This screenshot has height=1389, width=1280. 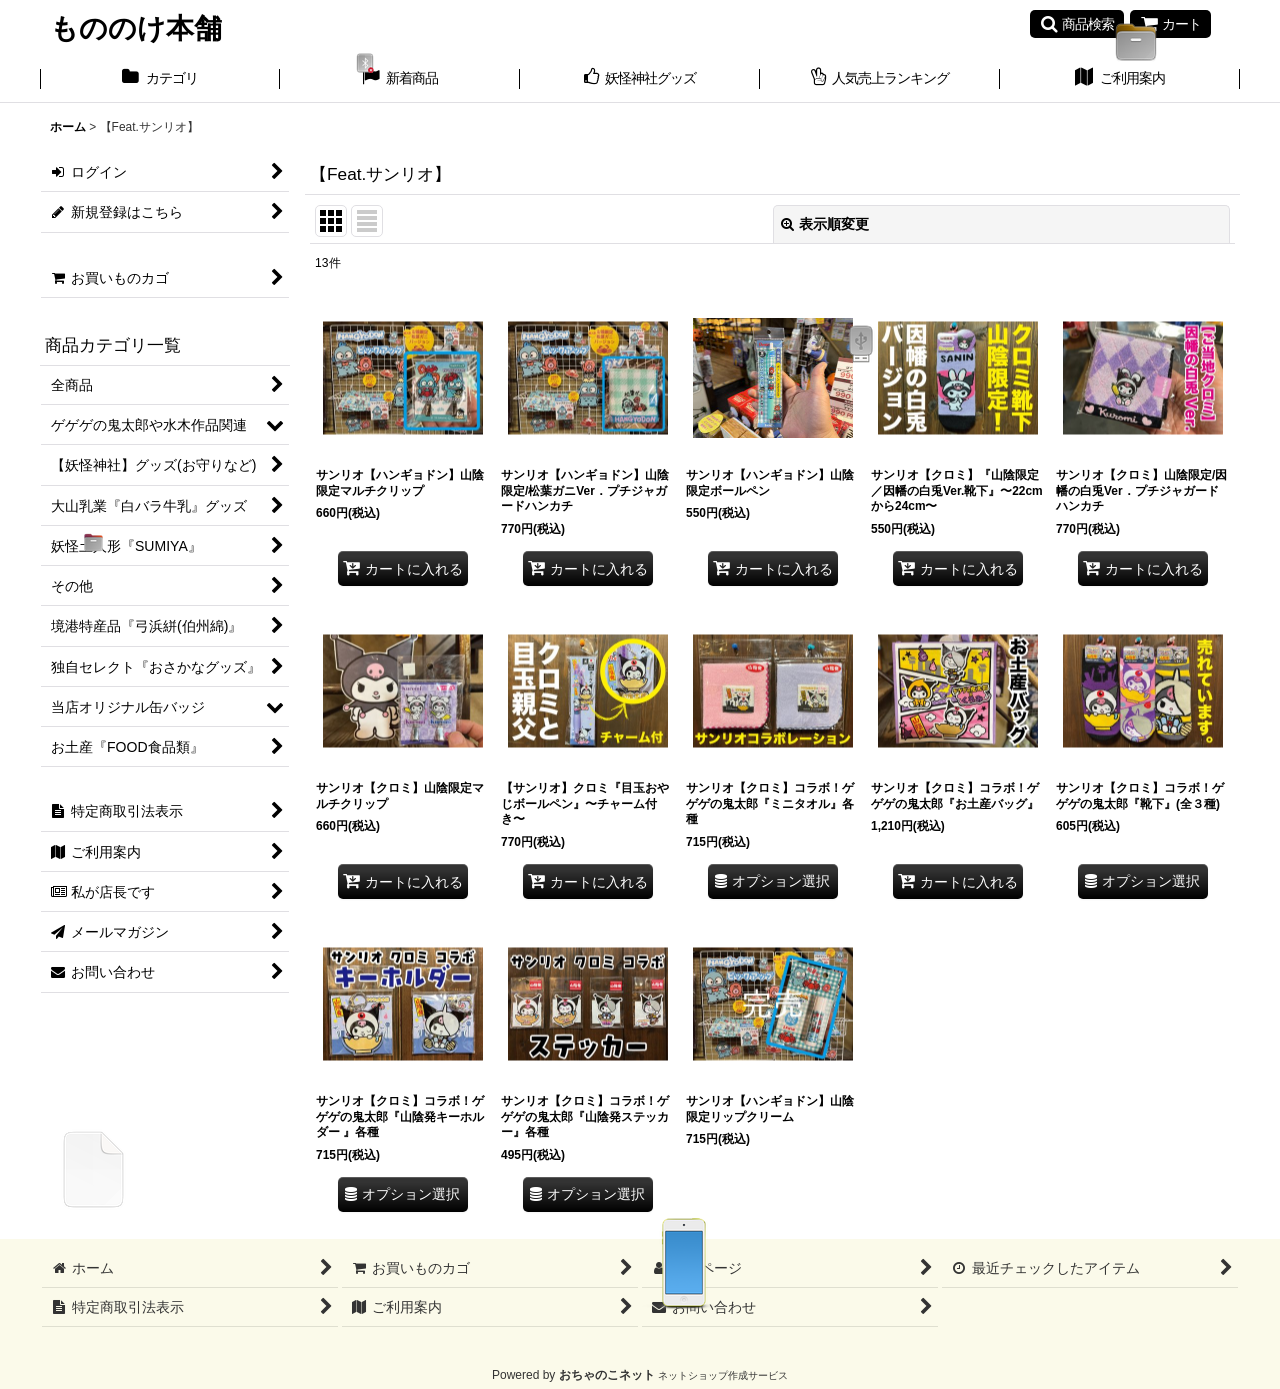 What do you see at coordinates (861, 344) in the screenshot?
I see `removable USB storage device` at bounding box center [861, 344].